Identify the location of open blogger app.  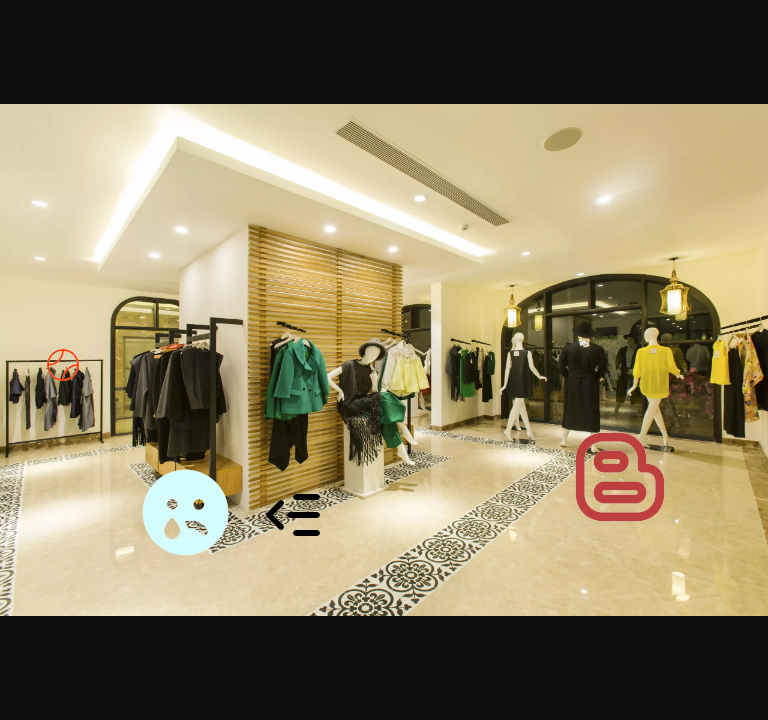
(620, 477).